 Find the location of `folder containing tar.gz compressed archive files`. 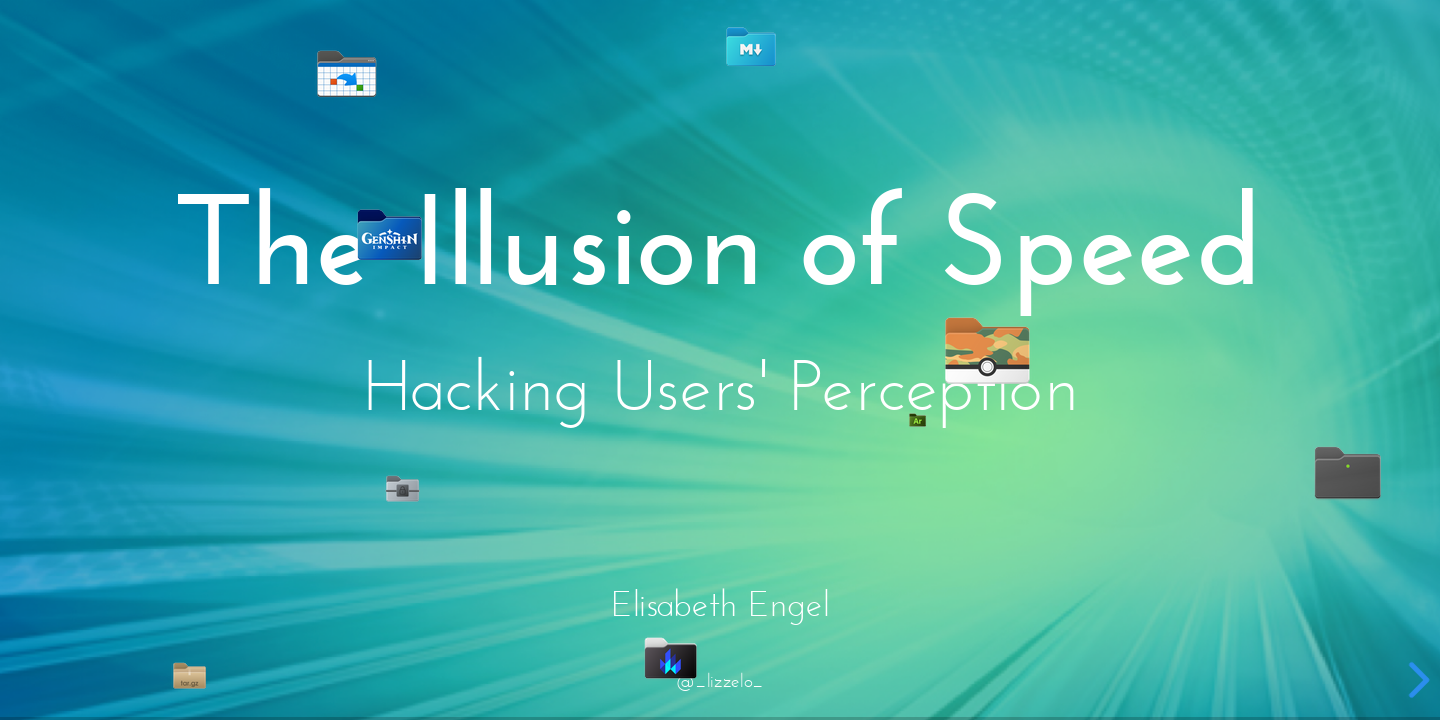

folder containing tar.gz compressed archive files is located at coordinates (189, 676).